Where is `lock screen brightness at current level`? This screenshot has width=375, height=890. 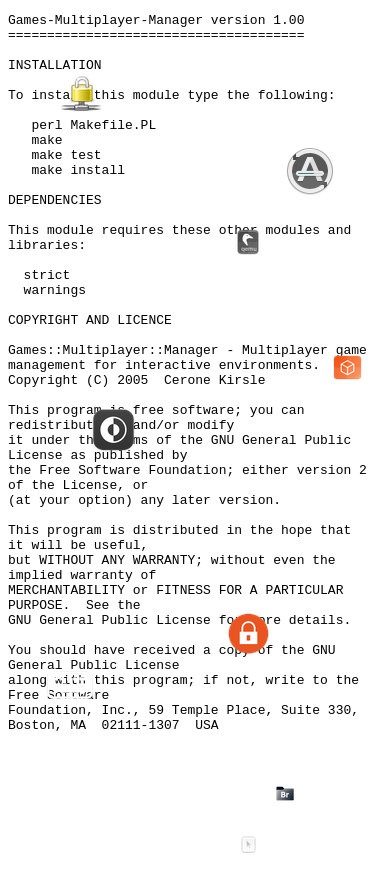
lock screen brightness at current level is located at coordinates (248, 633).